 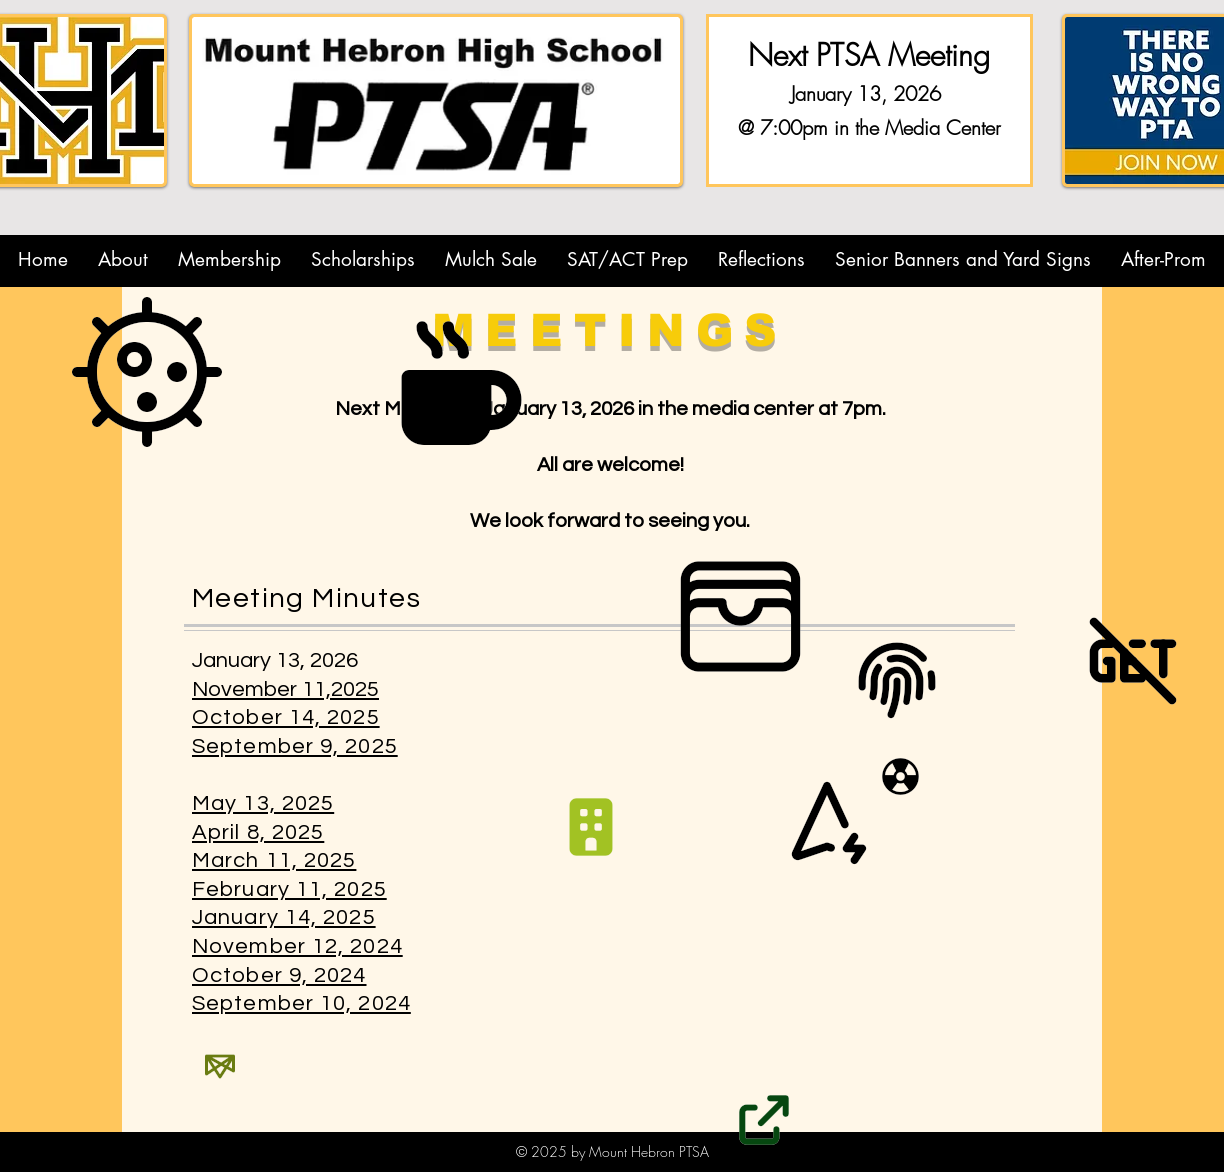 I want to click on quick navigation or fast route option, so click(x=827, y=821).